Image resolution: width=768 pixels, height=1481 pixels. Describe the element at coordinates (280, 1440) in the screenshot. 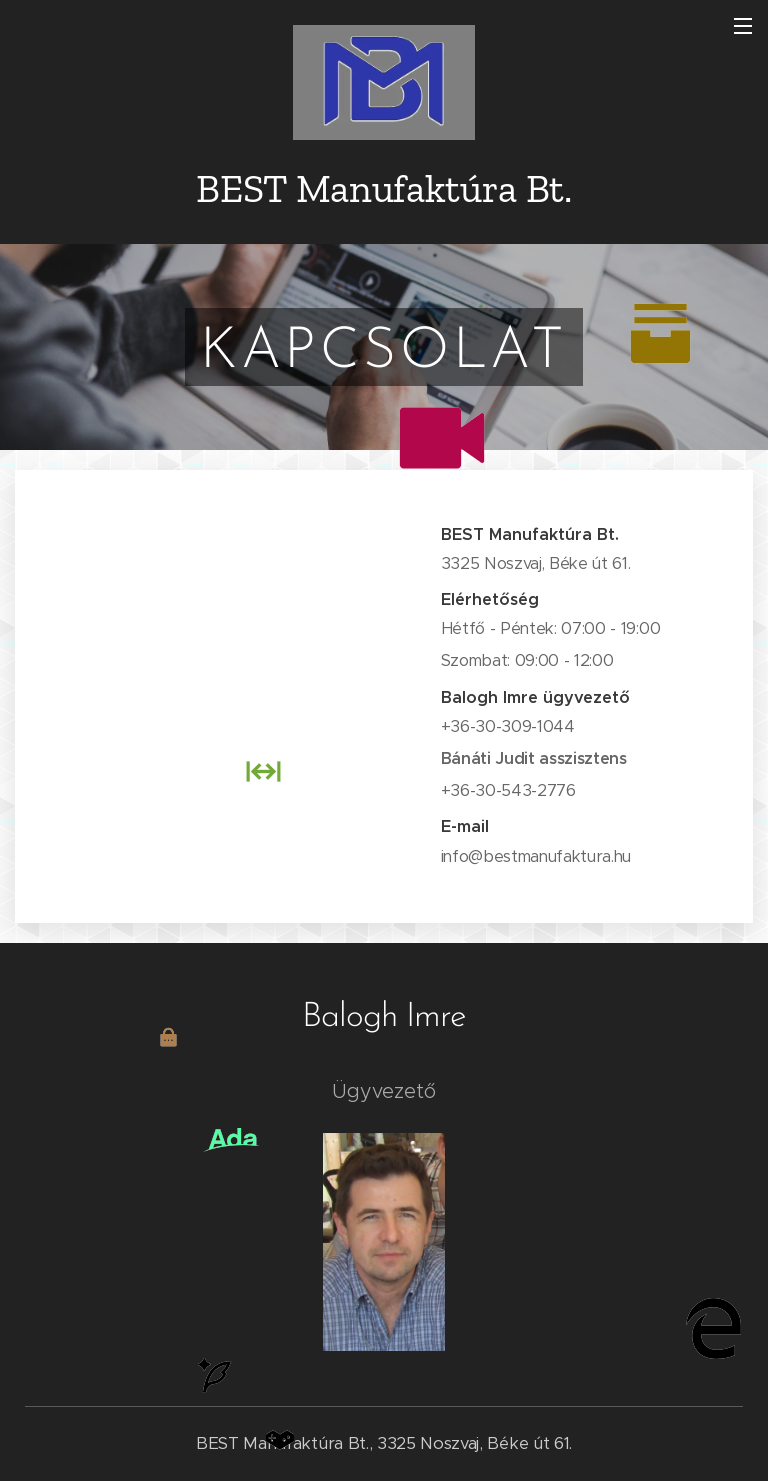

I see `open YouTube Gaming app` at that location.